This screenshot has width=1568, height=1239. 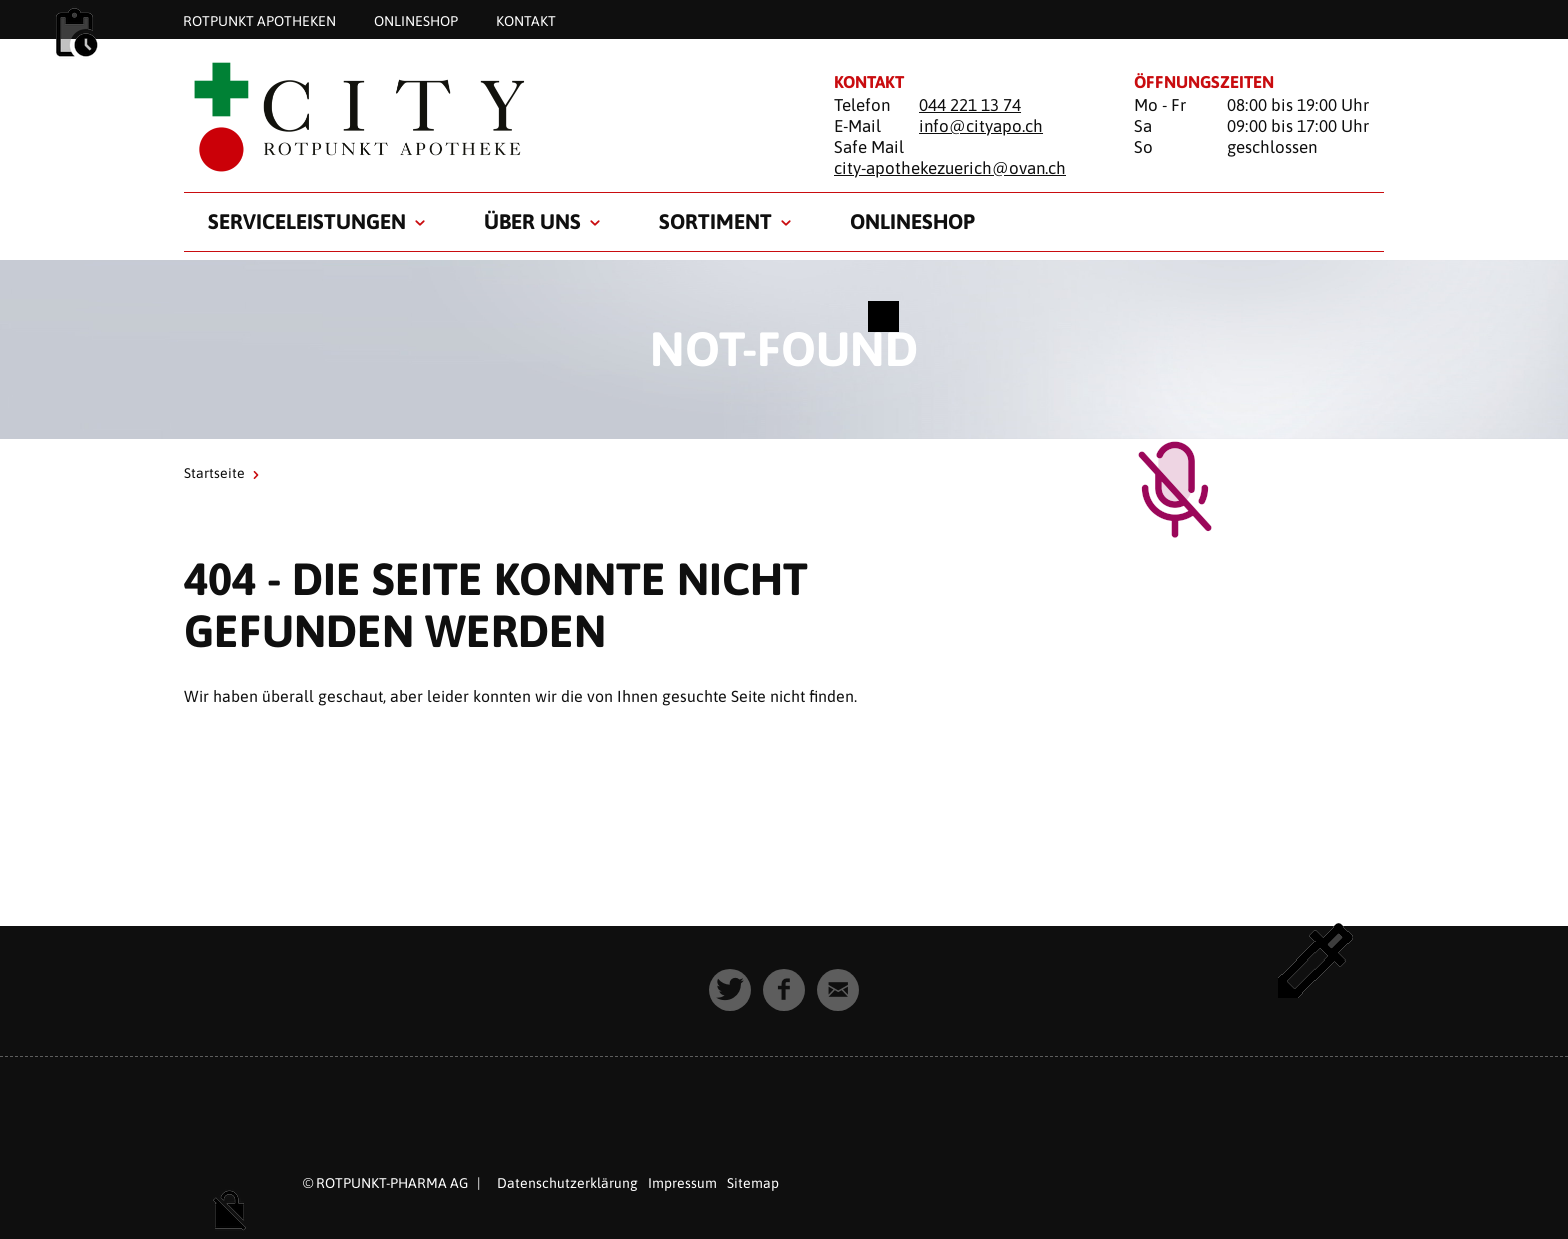 What do you see at coordinates (1315, 960) in the screenshot?
I see `pick a color from the canvas` at bounding box center [1315, 960].